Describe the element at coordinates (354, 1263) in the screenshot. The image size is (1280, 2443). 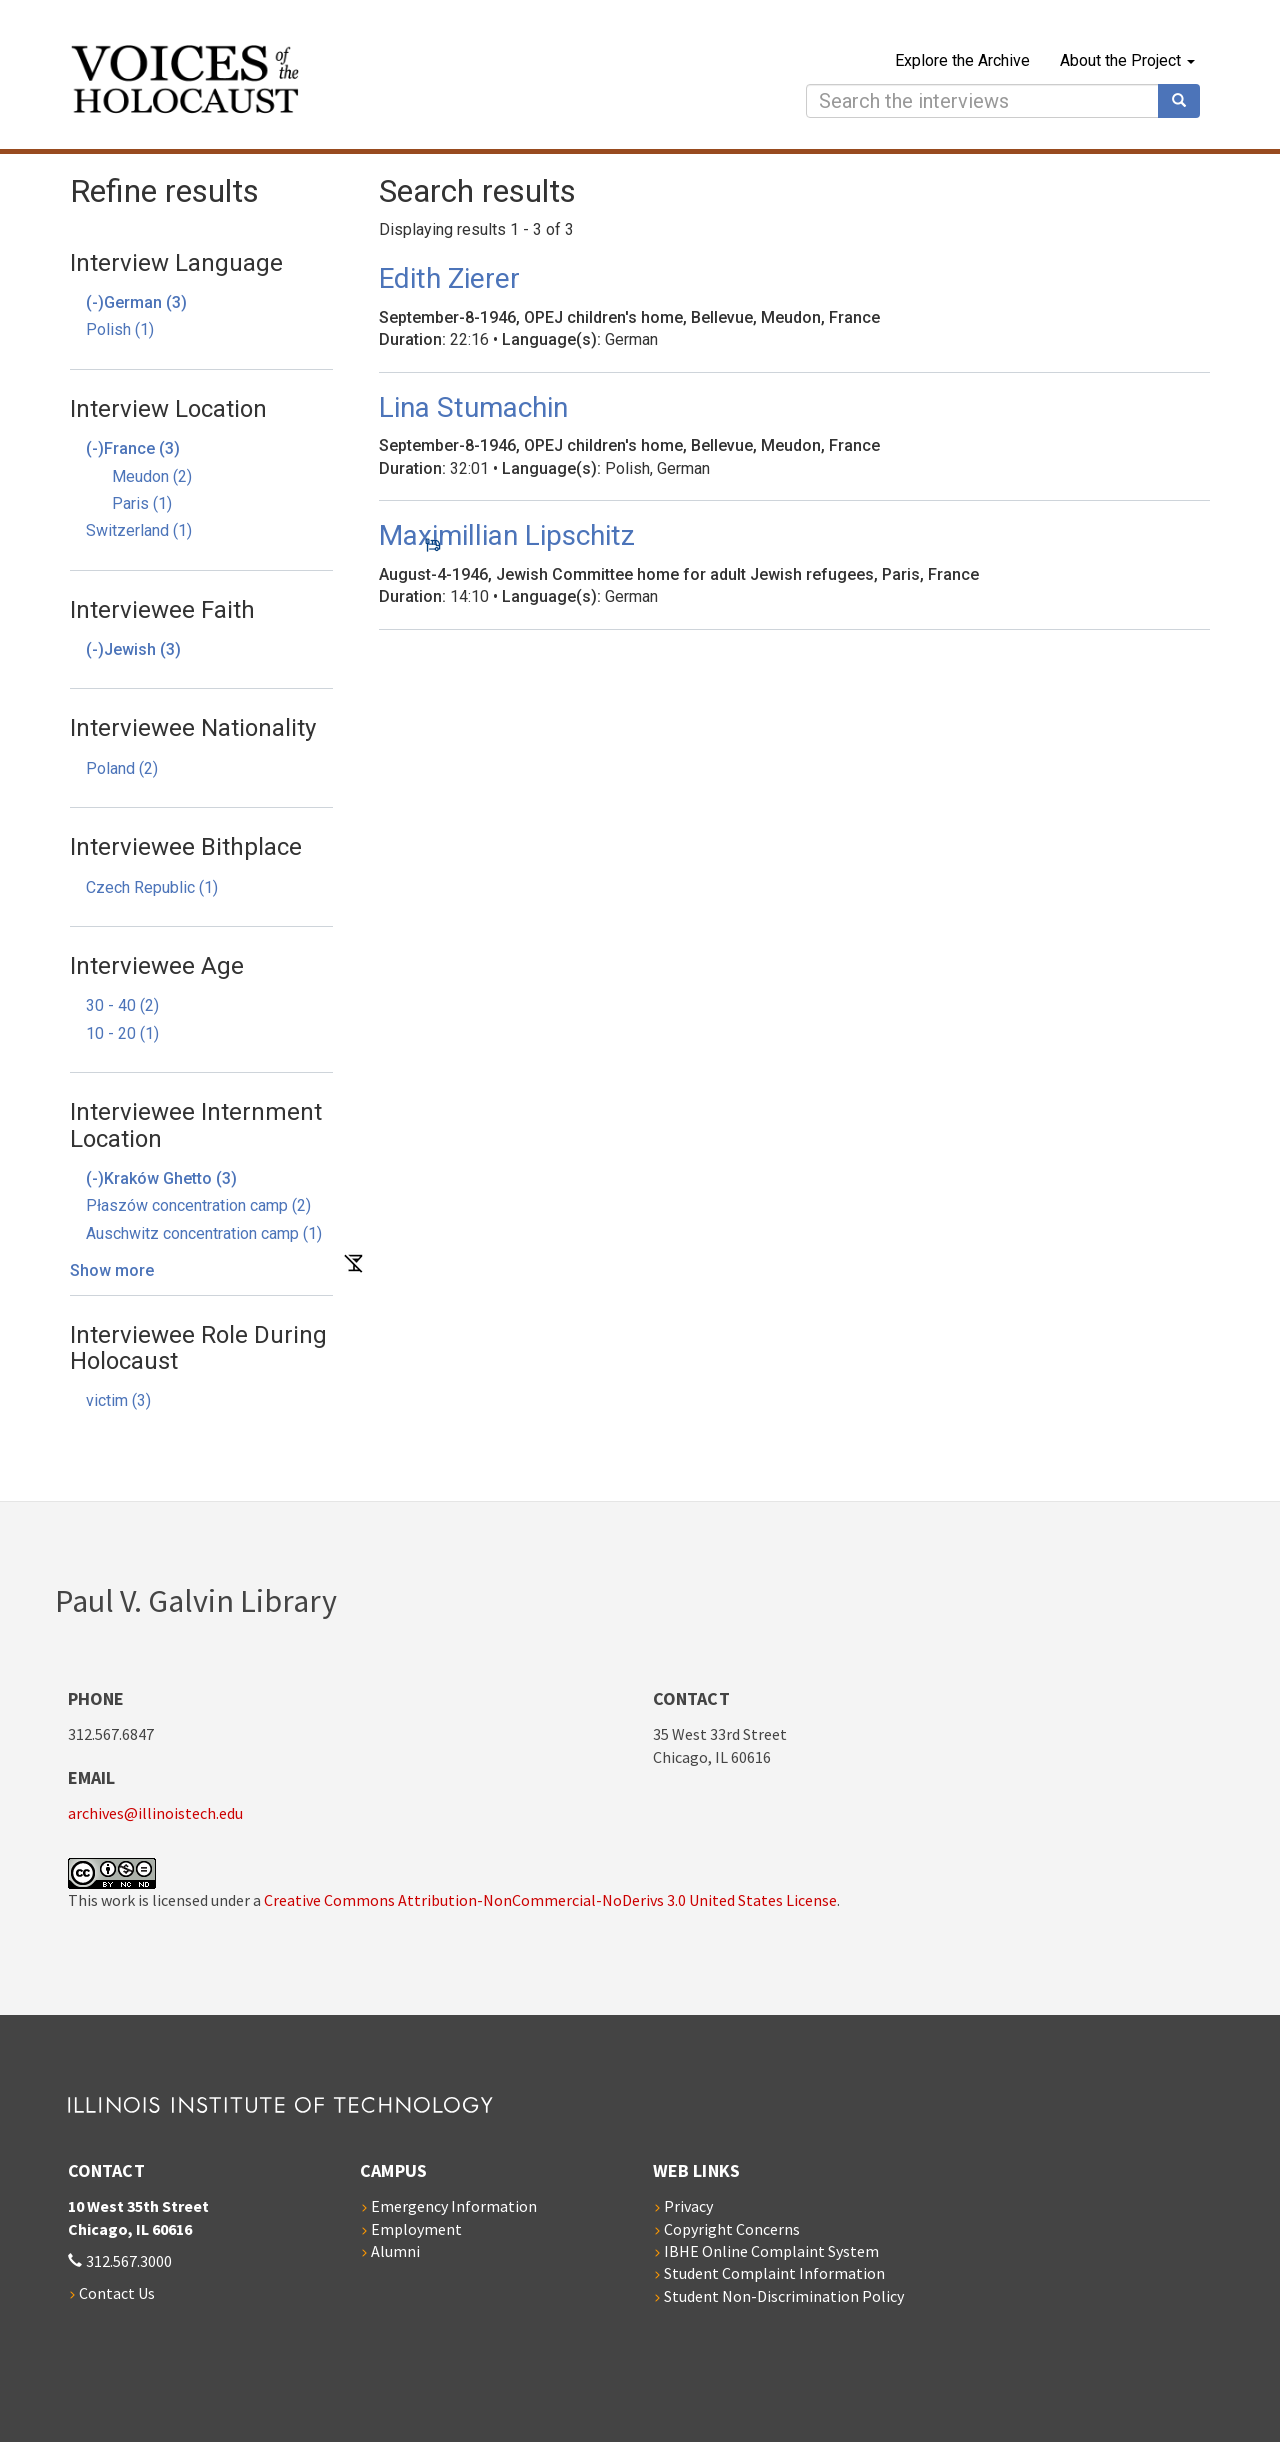
I see `indicates alcohol-free zone or no drinks allowed` at that location.